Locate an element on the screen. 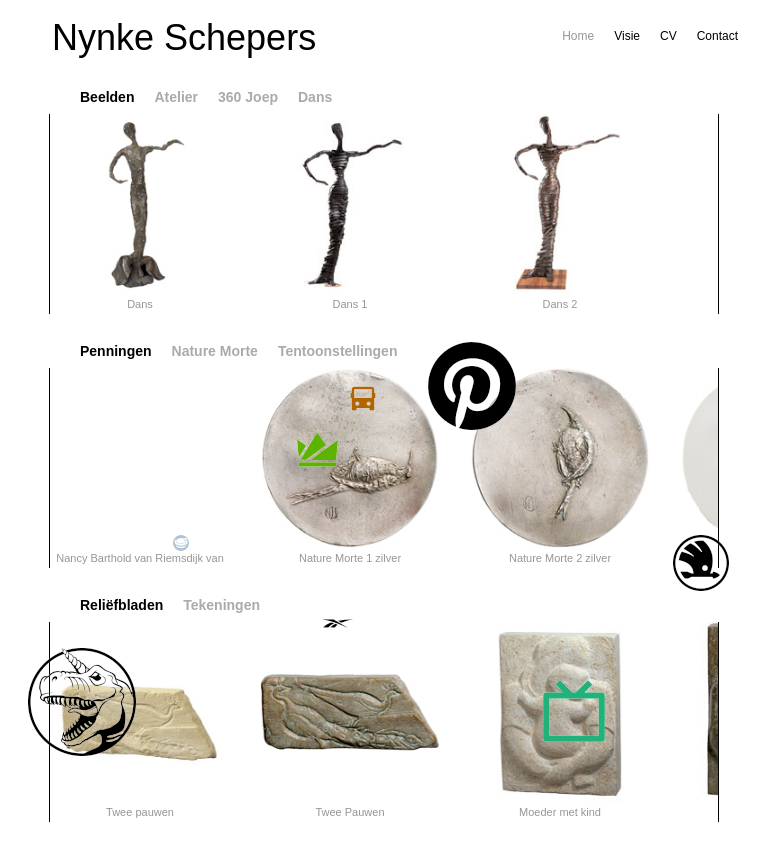 Image resolution: width=768 pixels, height=852 pixels. Škoda brand logo is located at coordinates (701, 563).